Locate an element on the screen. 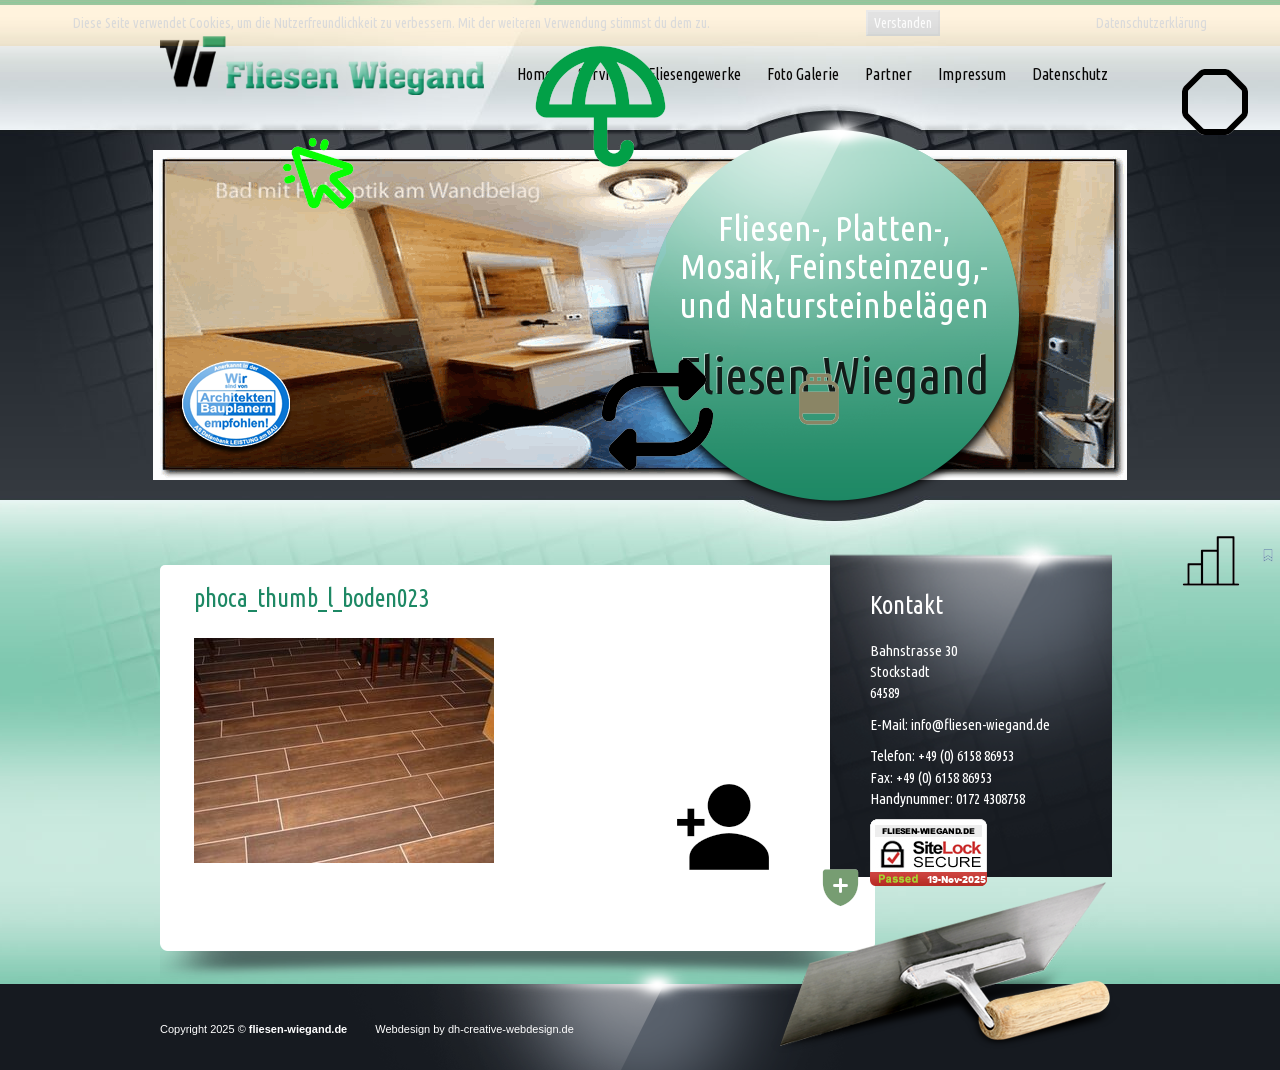 This screenshot has height=1070, width=1280. enable repeat mode for media playback is located at coordinates (657, 414).